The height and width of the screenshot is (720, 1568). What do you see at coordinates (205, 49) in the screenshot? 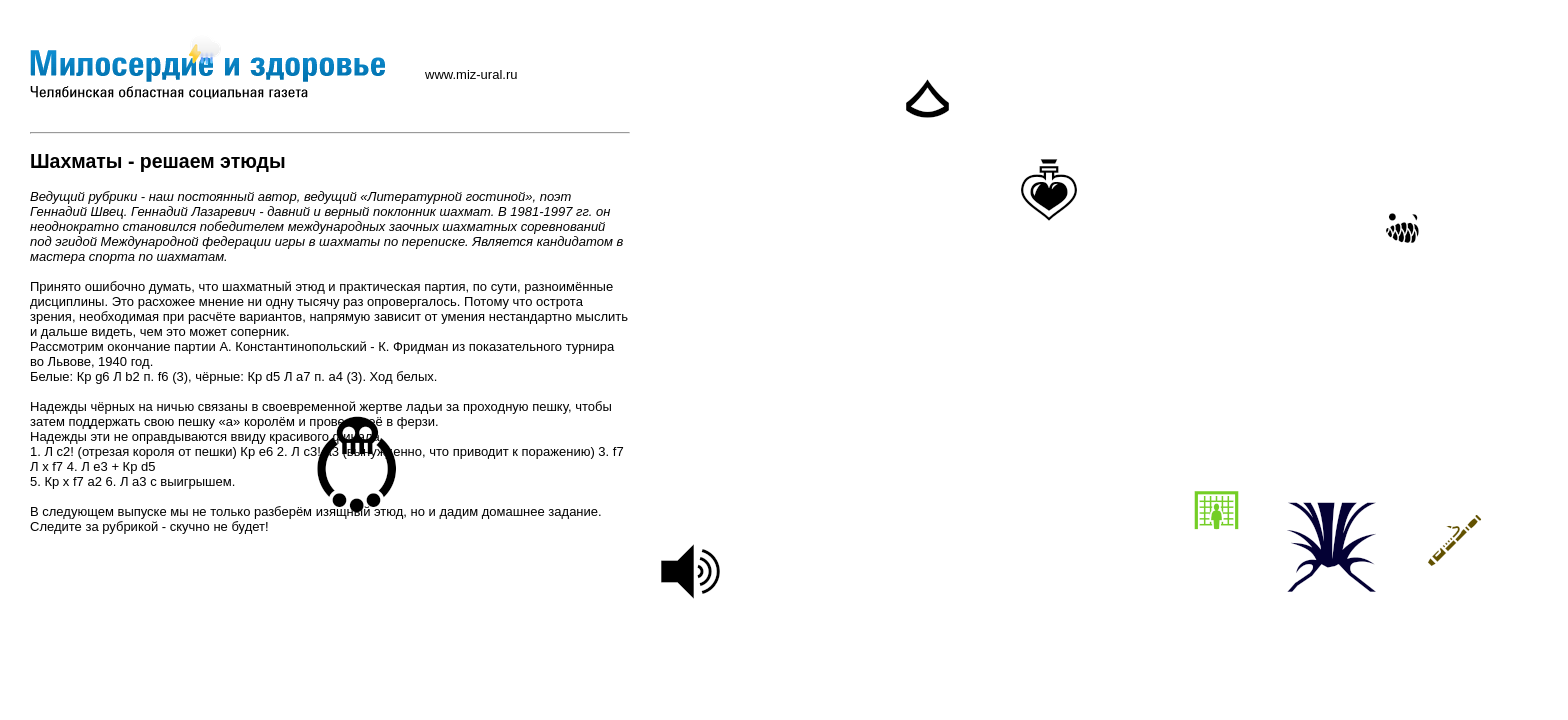
I see `indicates stormy weather conditions` at bounding box center [205, 49].